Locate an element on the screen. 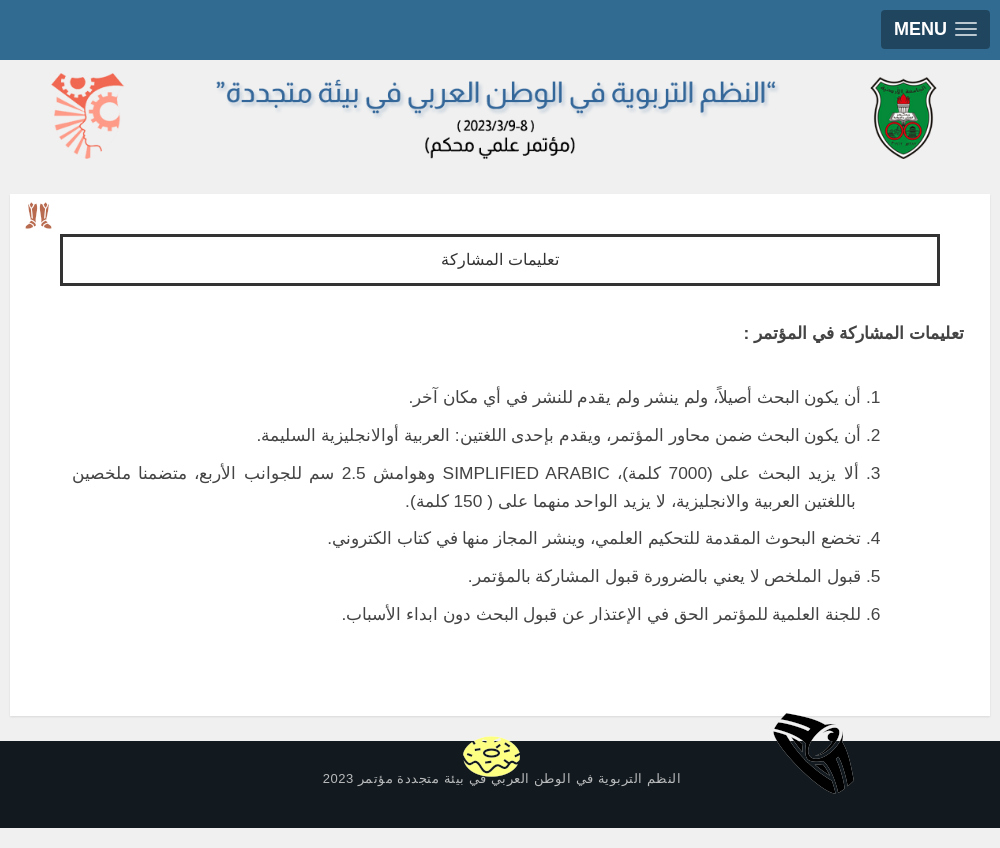  equip leg armor to your character is located at coordinates (38, 215).